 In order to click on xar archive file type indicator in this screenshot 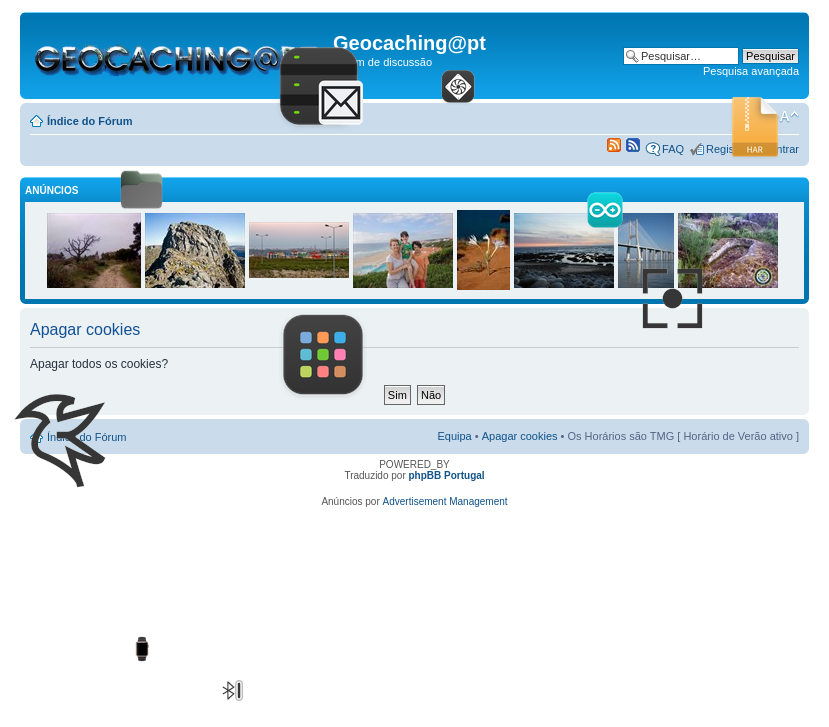, I will do `click(755, 128)`.